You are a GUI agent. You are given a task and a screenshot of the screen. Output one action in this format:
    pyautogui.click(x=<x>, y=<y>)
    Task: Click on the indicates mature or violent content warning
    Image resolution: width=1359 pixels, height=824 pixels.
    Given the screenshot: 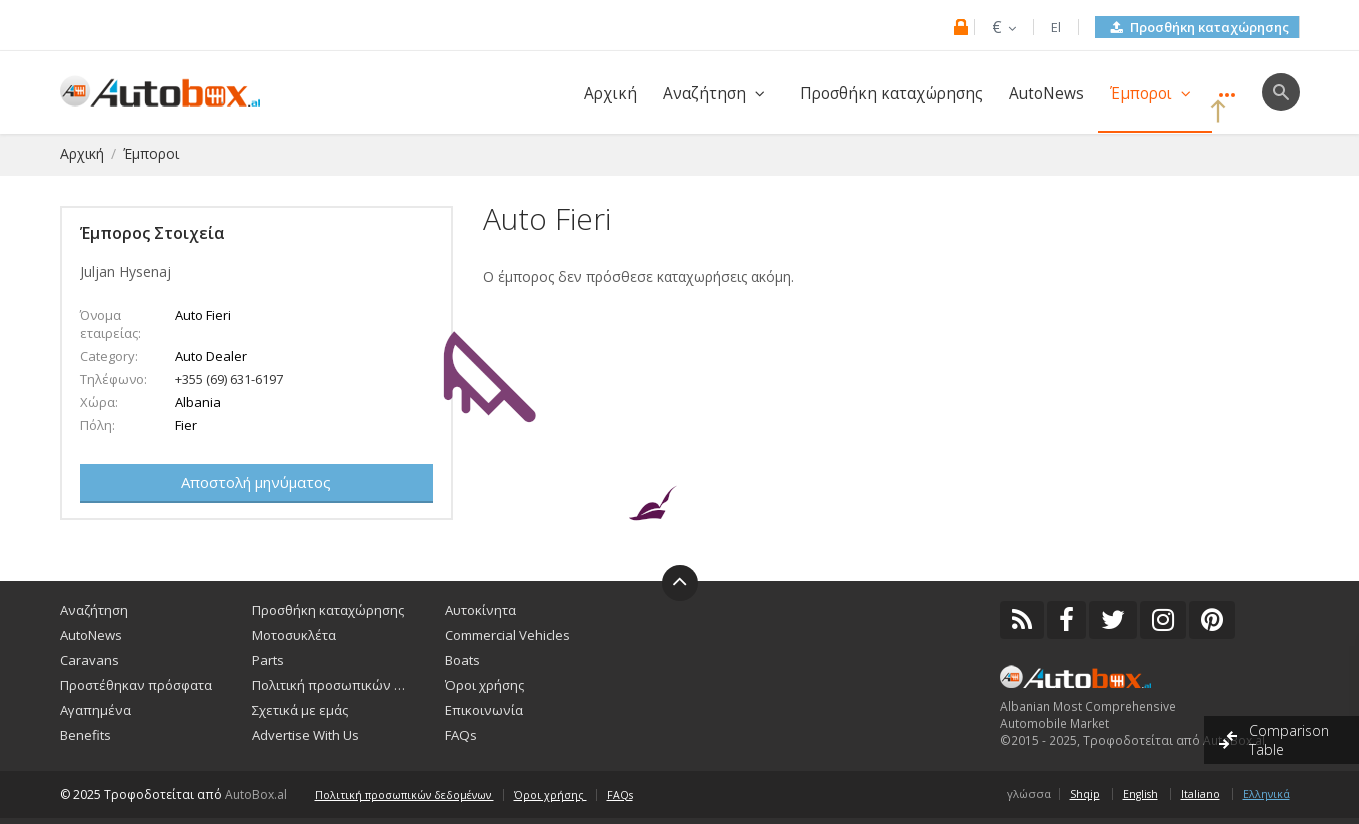 What is the action you would take?
    pyautogui.click(x=488, y=378)
    